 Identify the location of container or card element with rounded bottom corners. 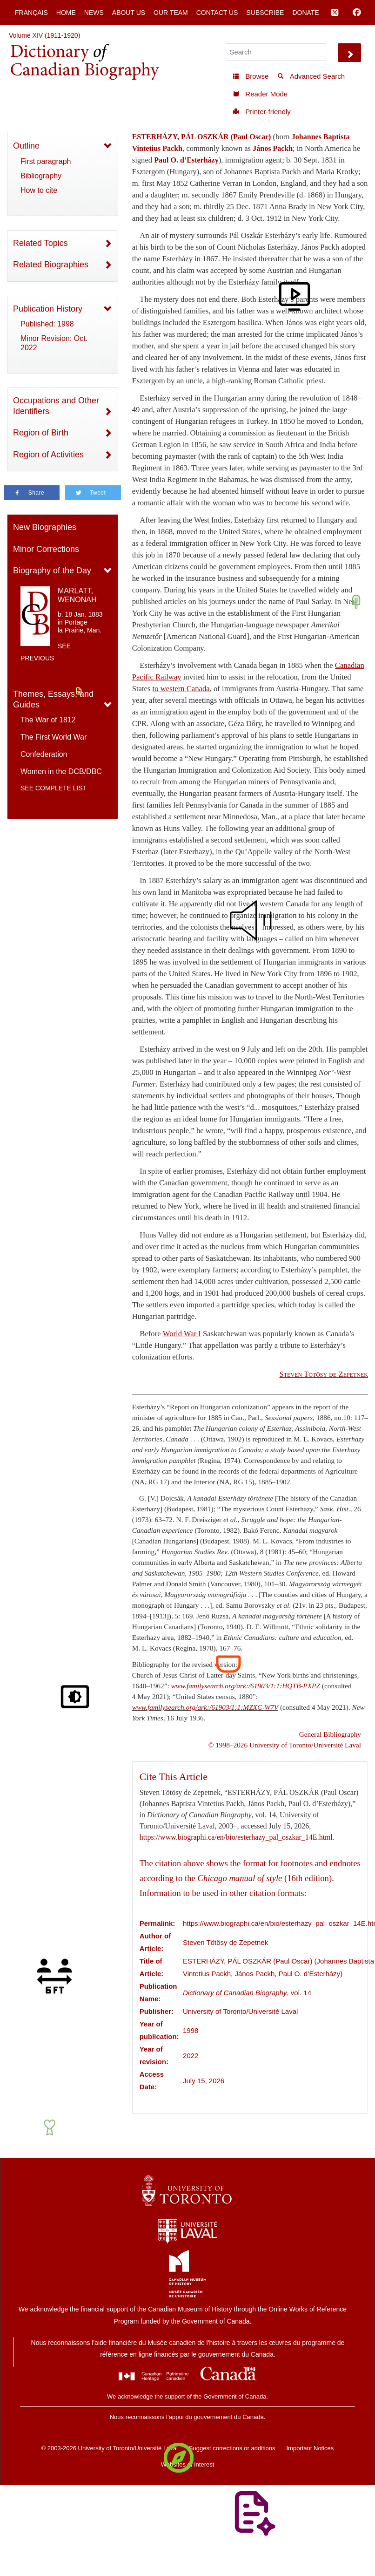
(228, 1664).